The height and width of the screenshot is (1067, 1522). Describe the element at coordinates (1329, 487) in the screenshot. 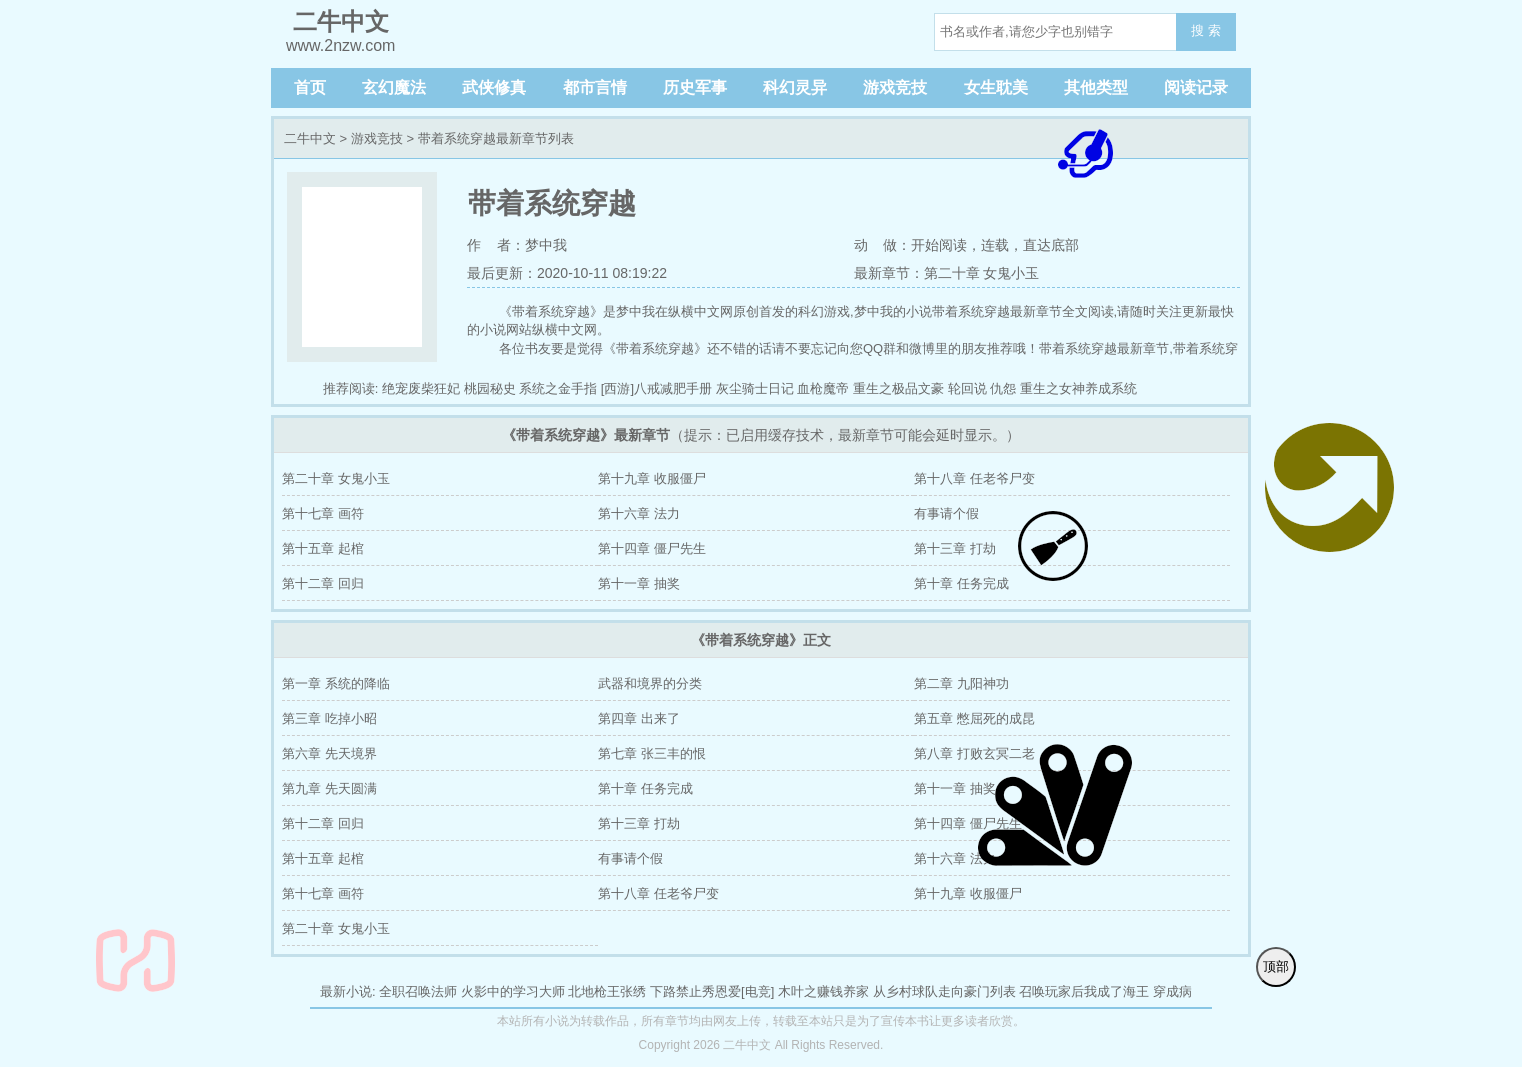

I see `visit portableapps.com website` at that location.